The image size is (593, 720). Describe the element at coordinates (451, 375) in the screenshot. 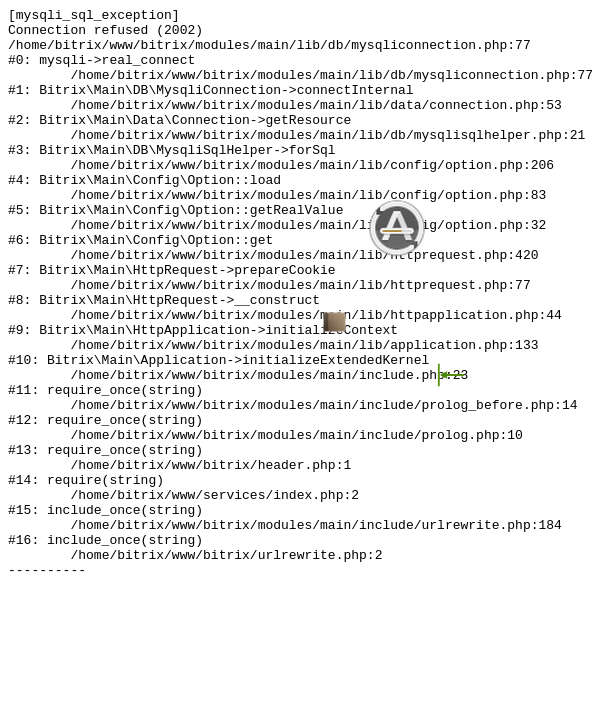

I see `go to the first item in a list or sequence` at that location.